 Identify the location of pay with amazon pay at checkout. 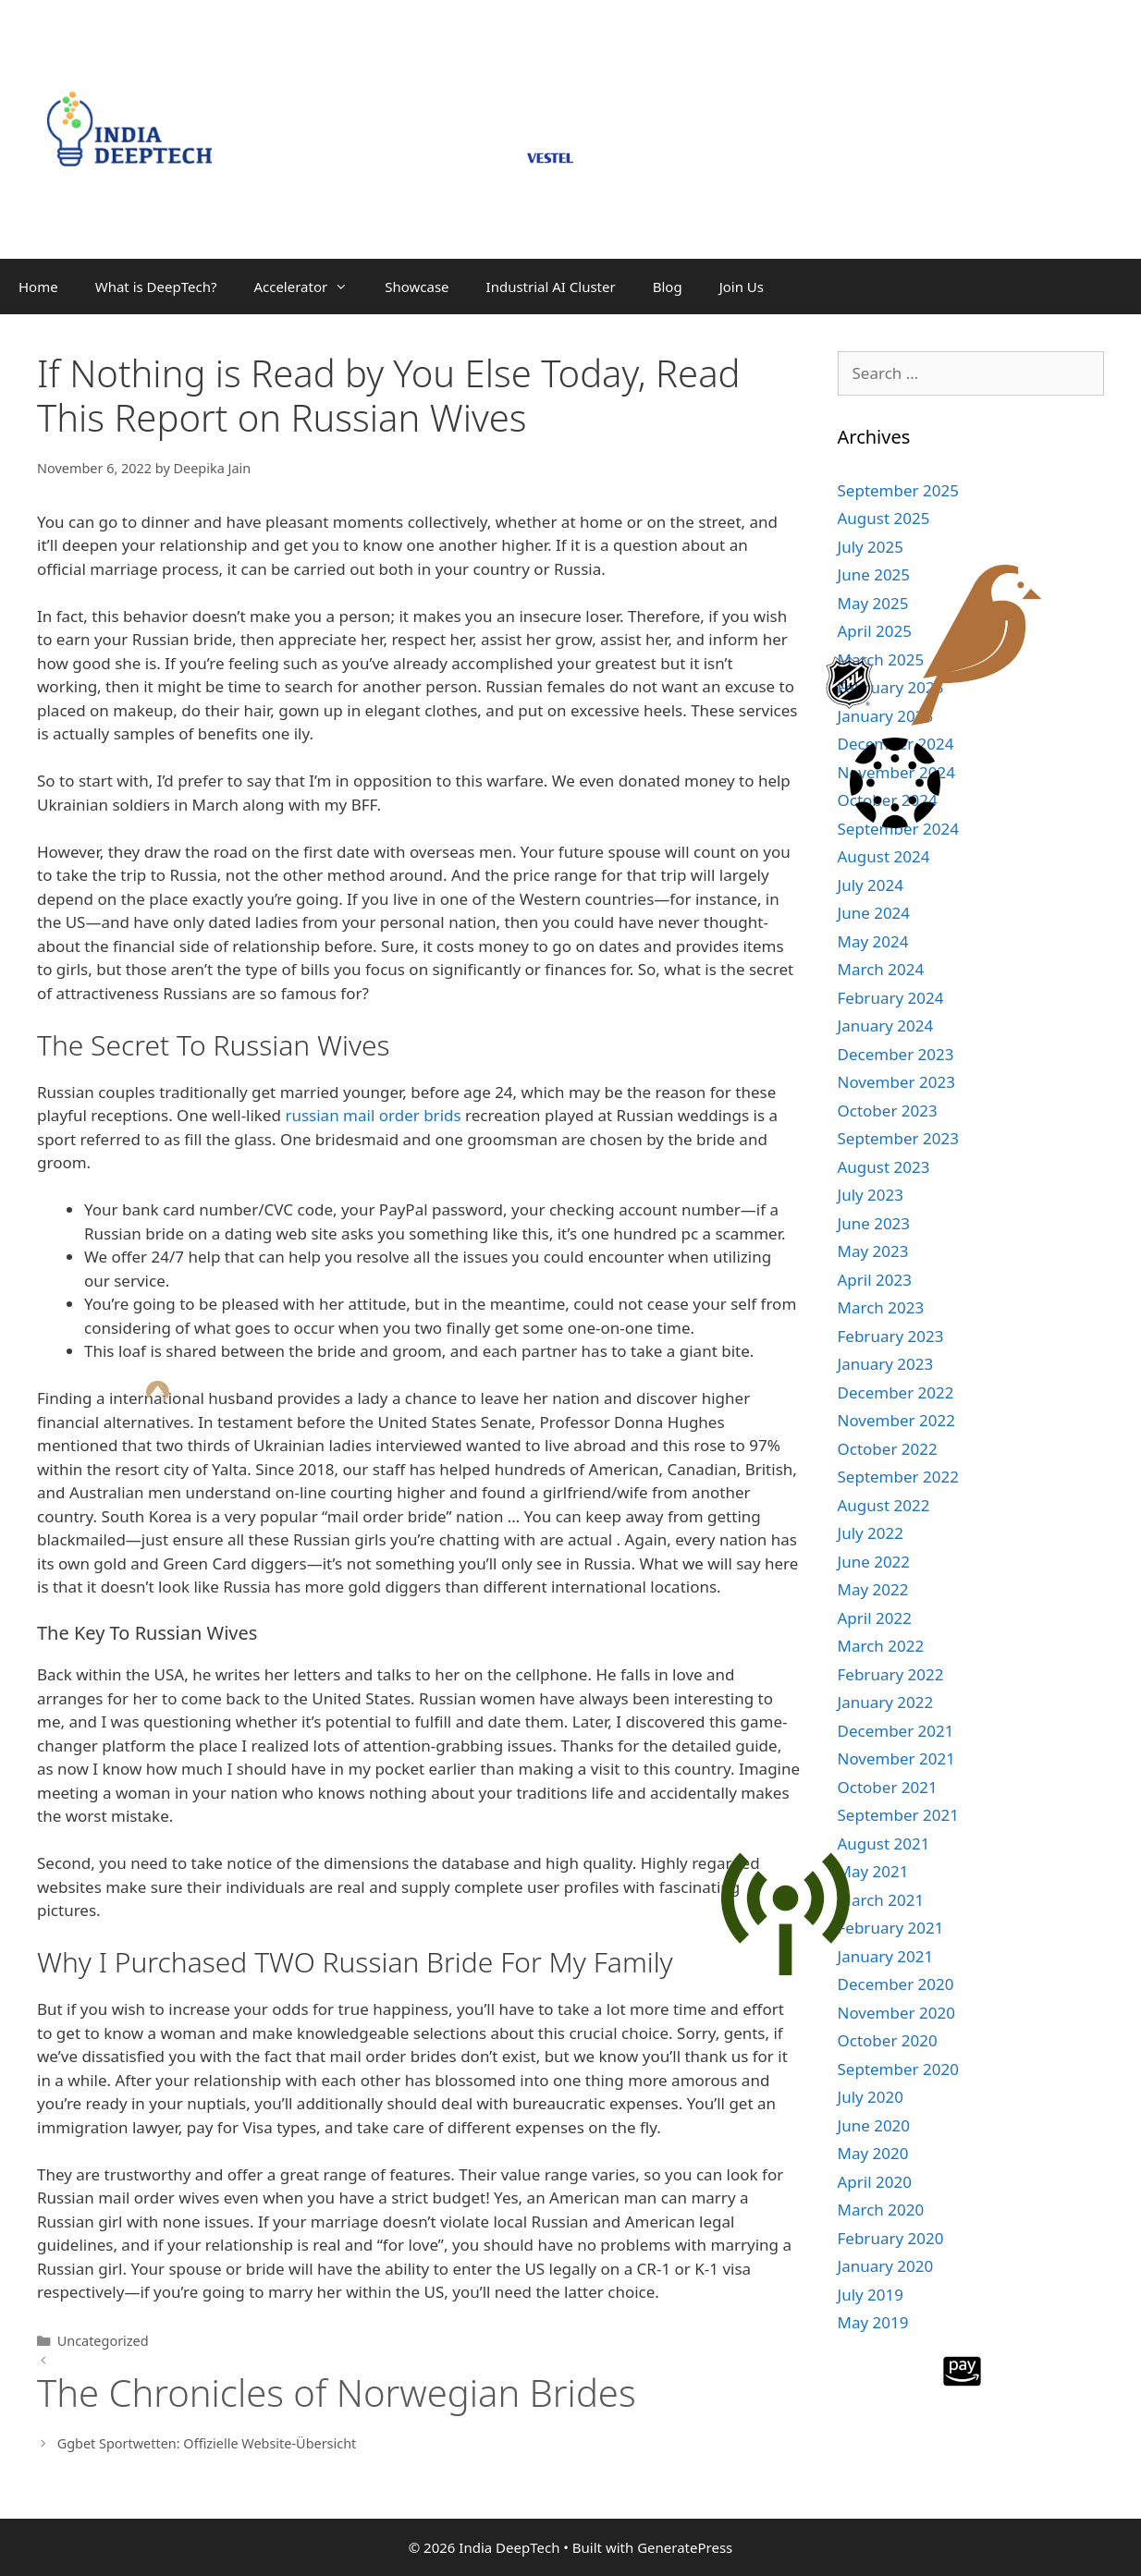
(962, 2371).